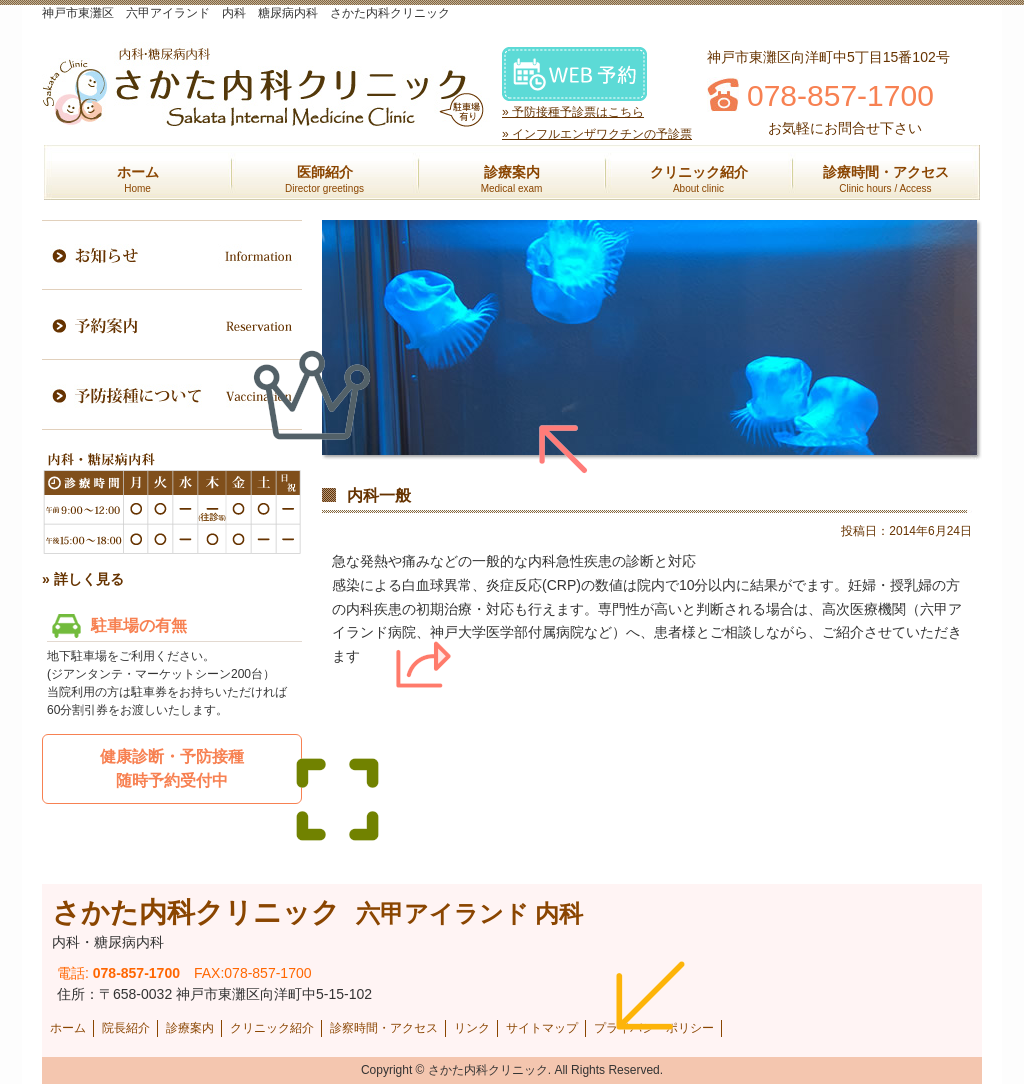 This screenshot has height=1084, width=1024. Describe the element at coordinates (423, 662) in the screenshot. I see `share this content with others` at that location.